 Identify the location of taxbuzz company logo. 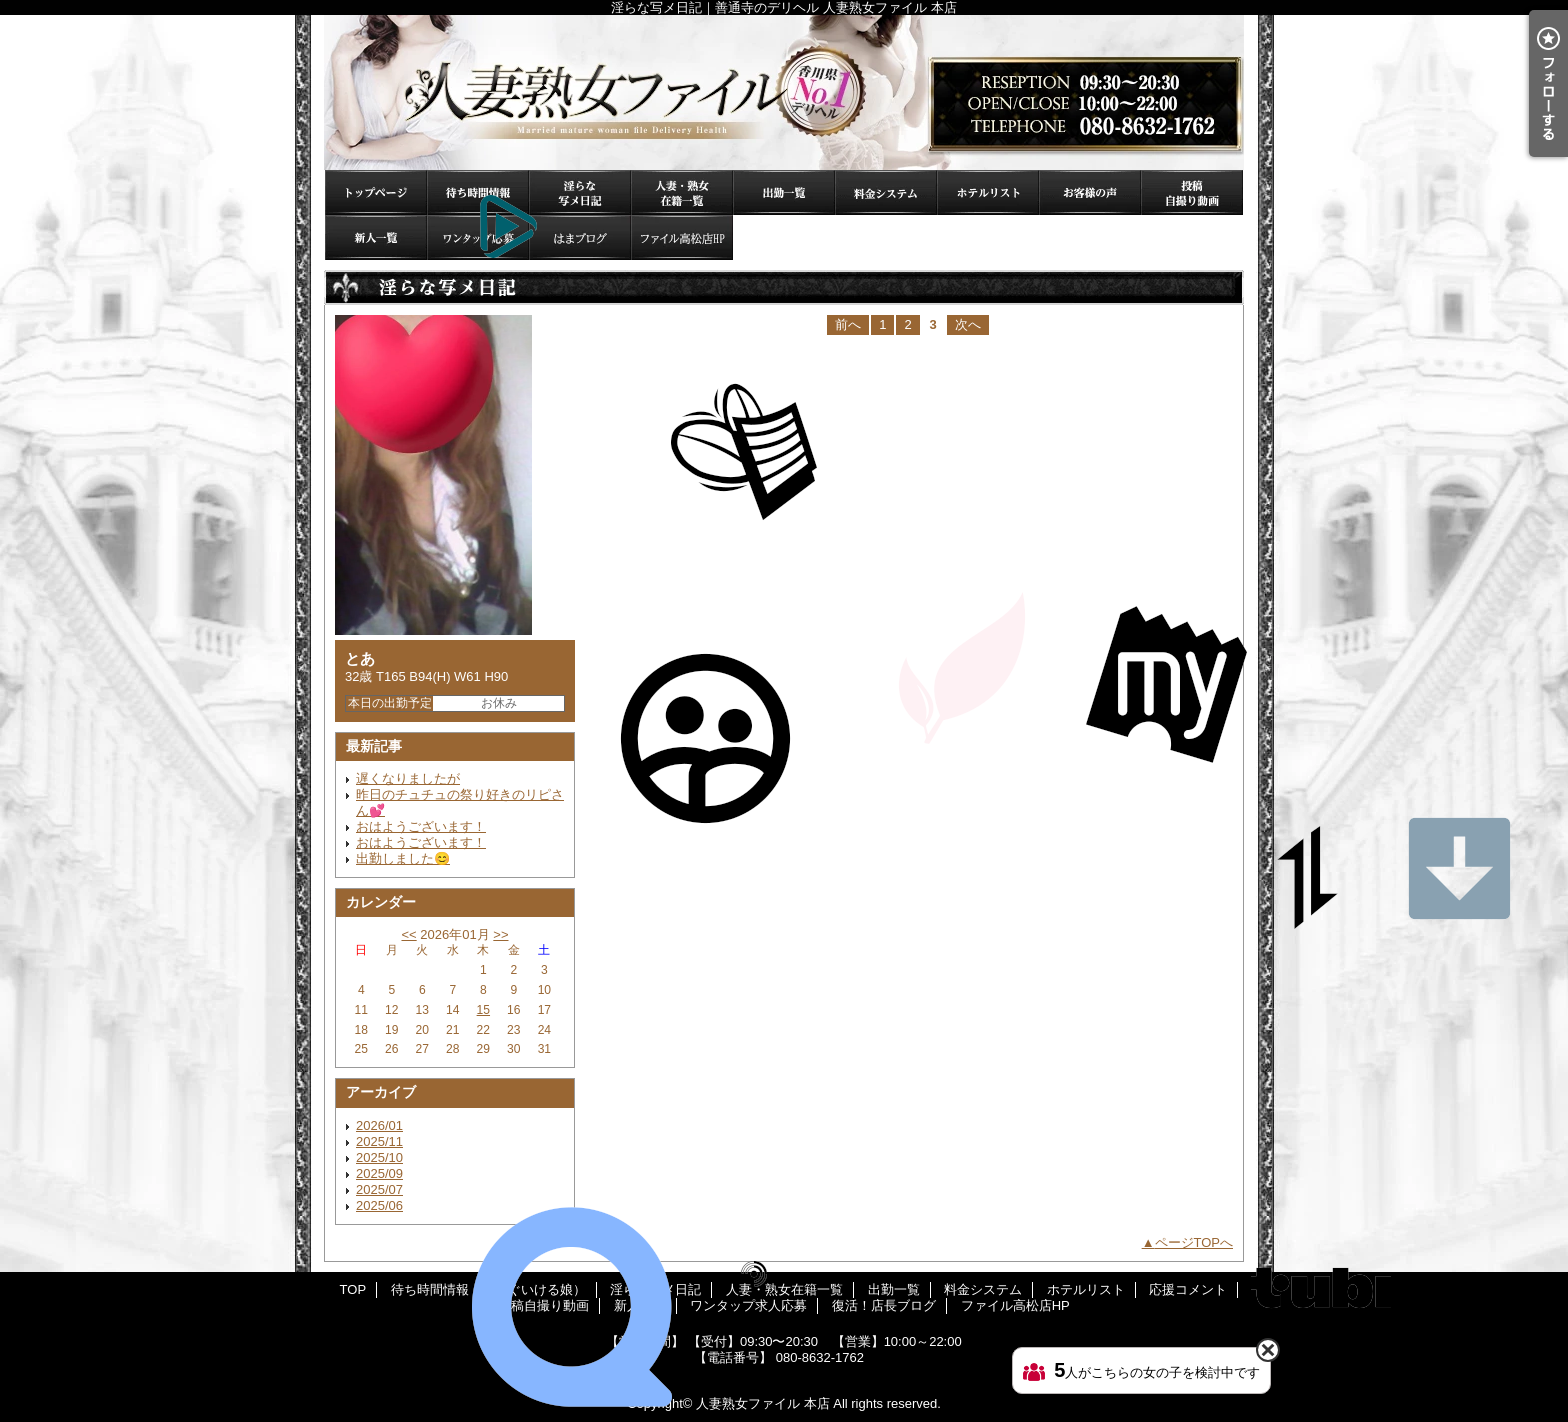
(744, 452).